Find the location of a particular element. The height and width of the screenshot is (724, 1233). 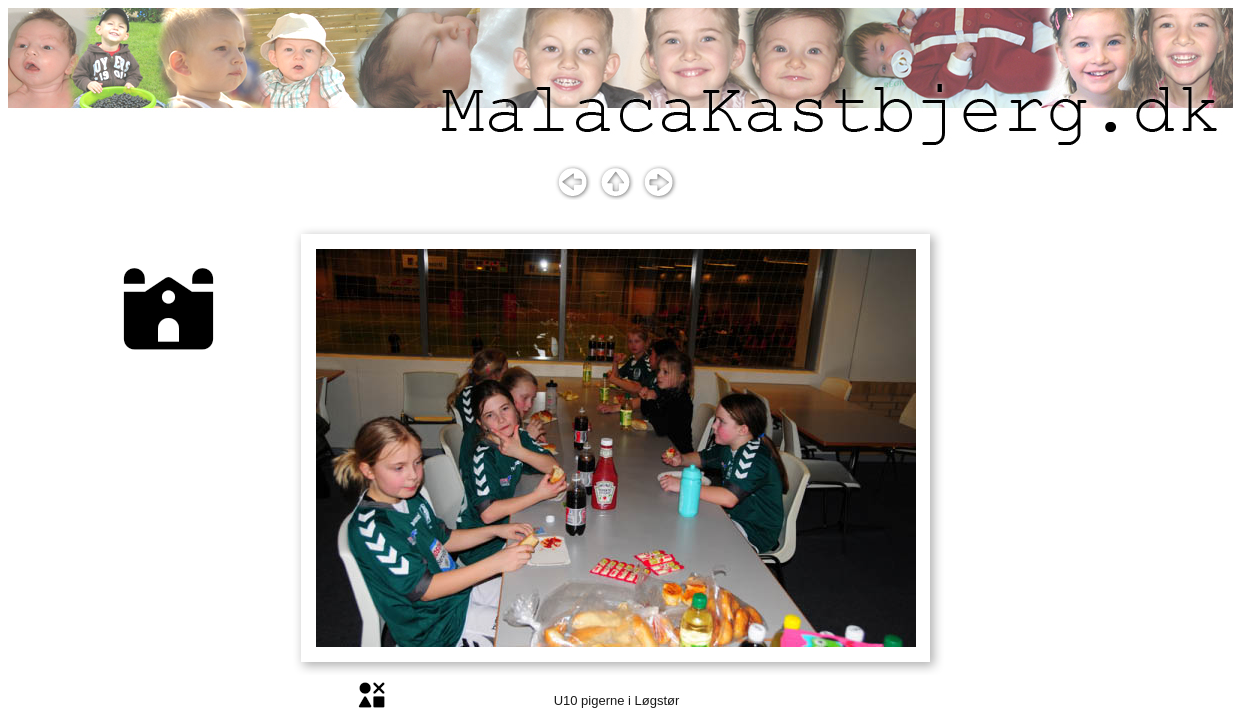

access icon library or symbol collection is located at coordinates (372, 695).